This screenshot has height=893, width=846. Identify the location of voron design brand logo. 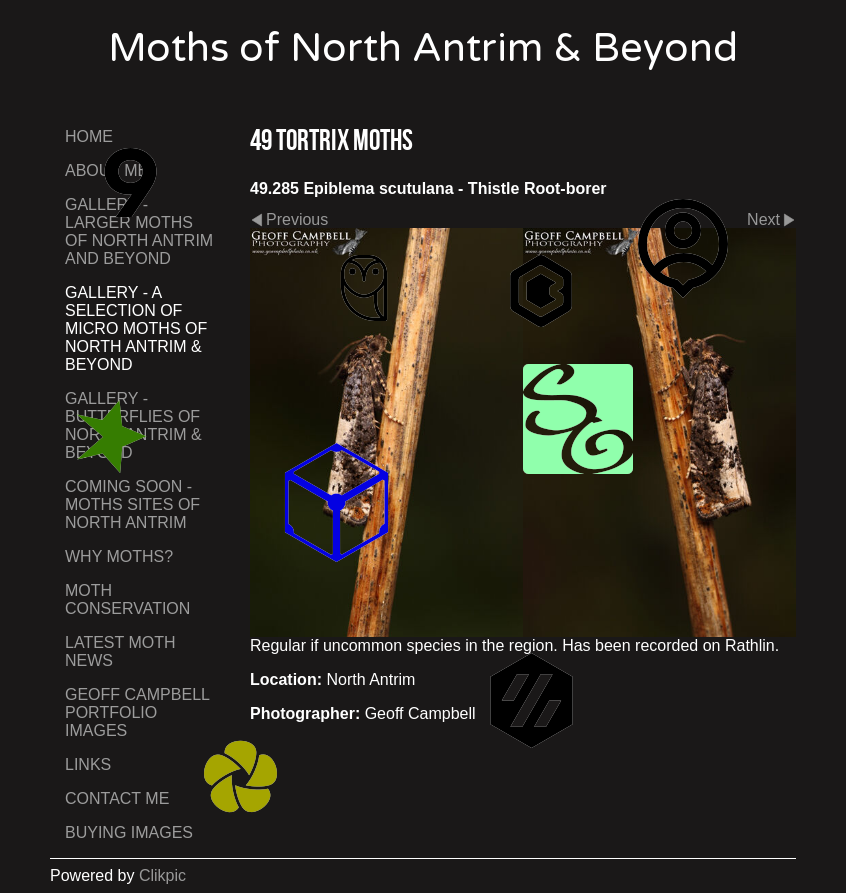
(531, 700).